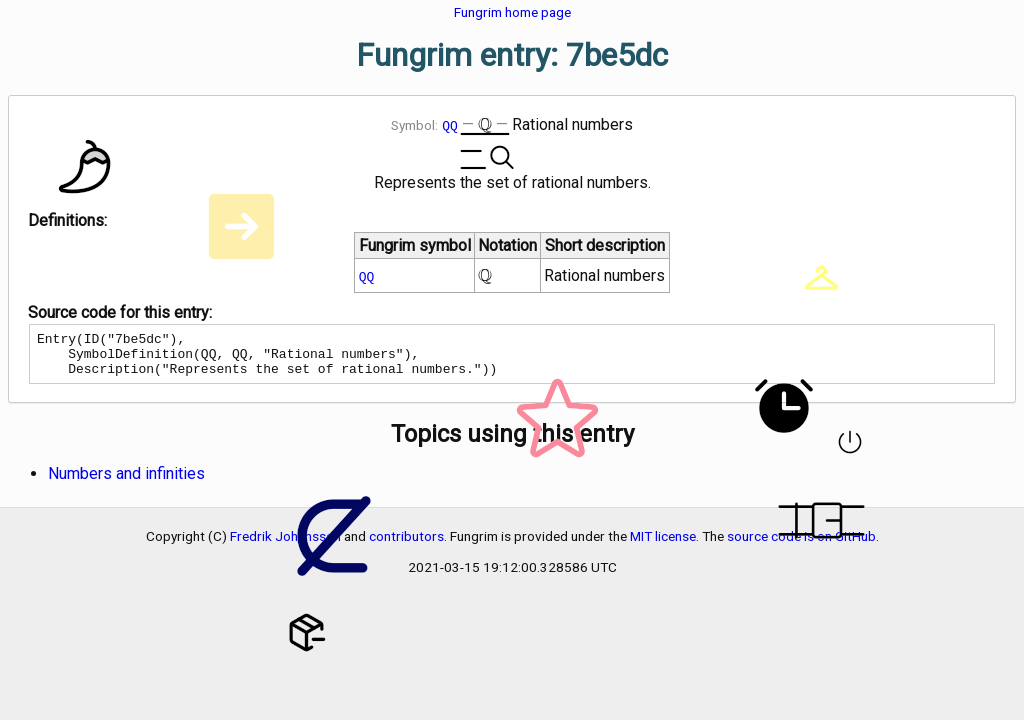 The width and height of the screenshot is (1024, 720). I want to click on indicates a set is not a subset of another in mathematical notation, so click(334, 536).